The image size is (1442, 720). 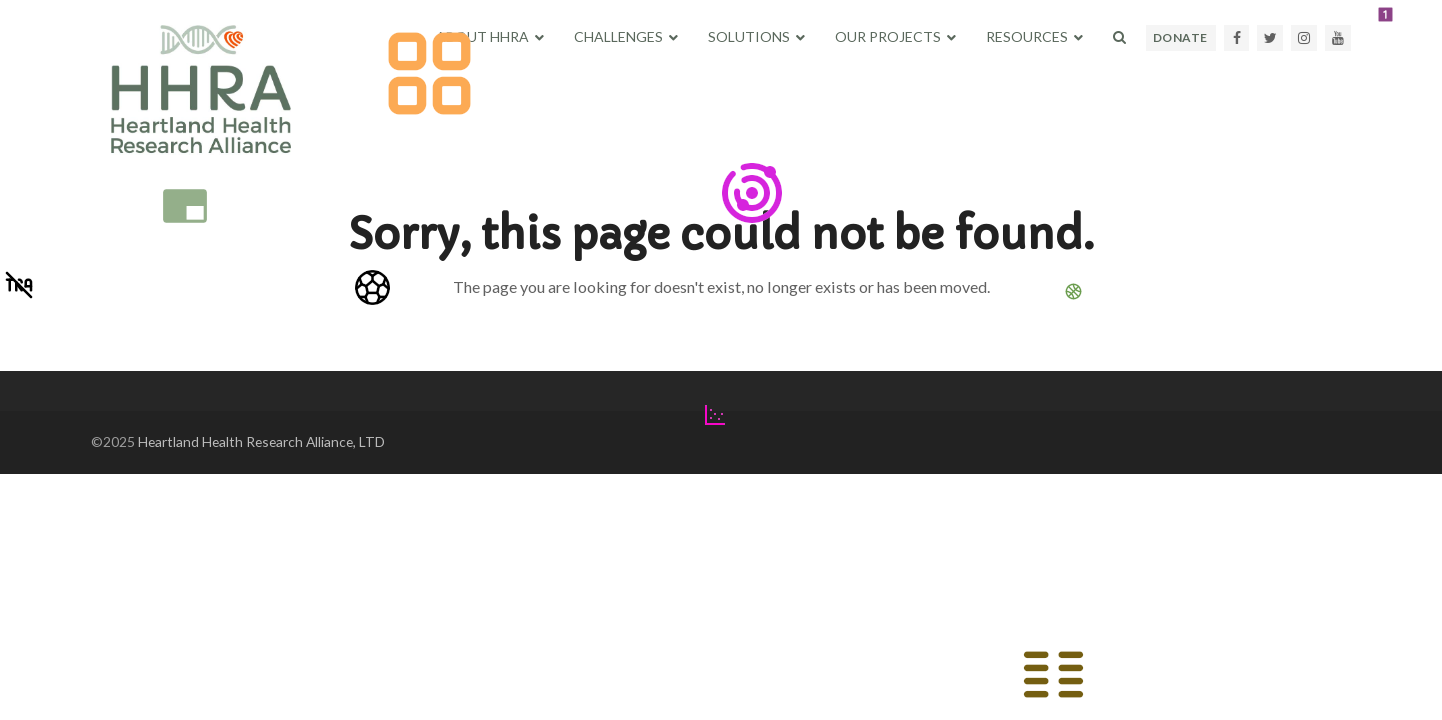 What do you see at coordinates (715, 415) in the screenshot?
I see `view scatter plot data` at bounding box center [715, 415].